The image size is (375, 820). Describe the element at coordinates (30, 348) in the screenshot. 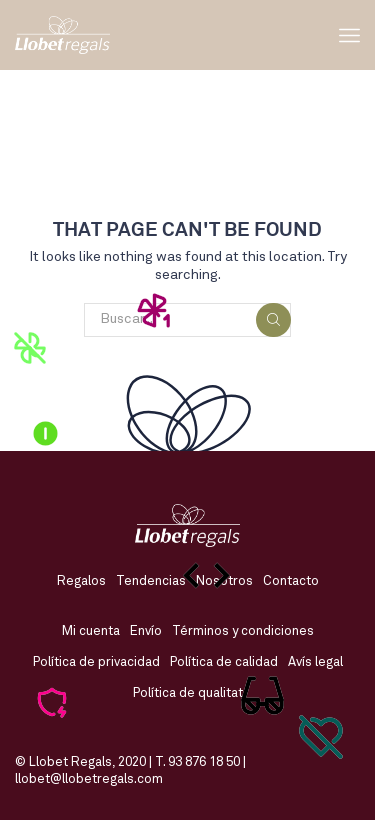

I see `wind energy source disabled or unavailable` at that location.